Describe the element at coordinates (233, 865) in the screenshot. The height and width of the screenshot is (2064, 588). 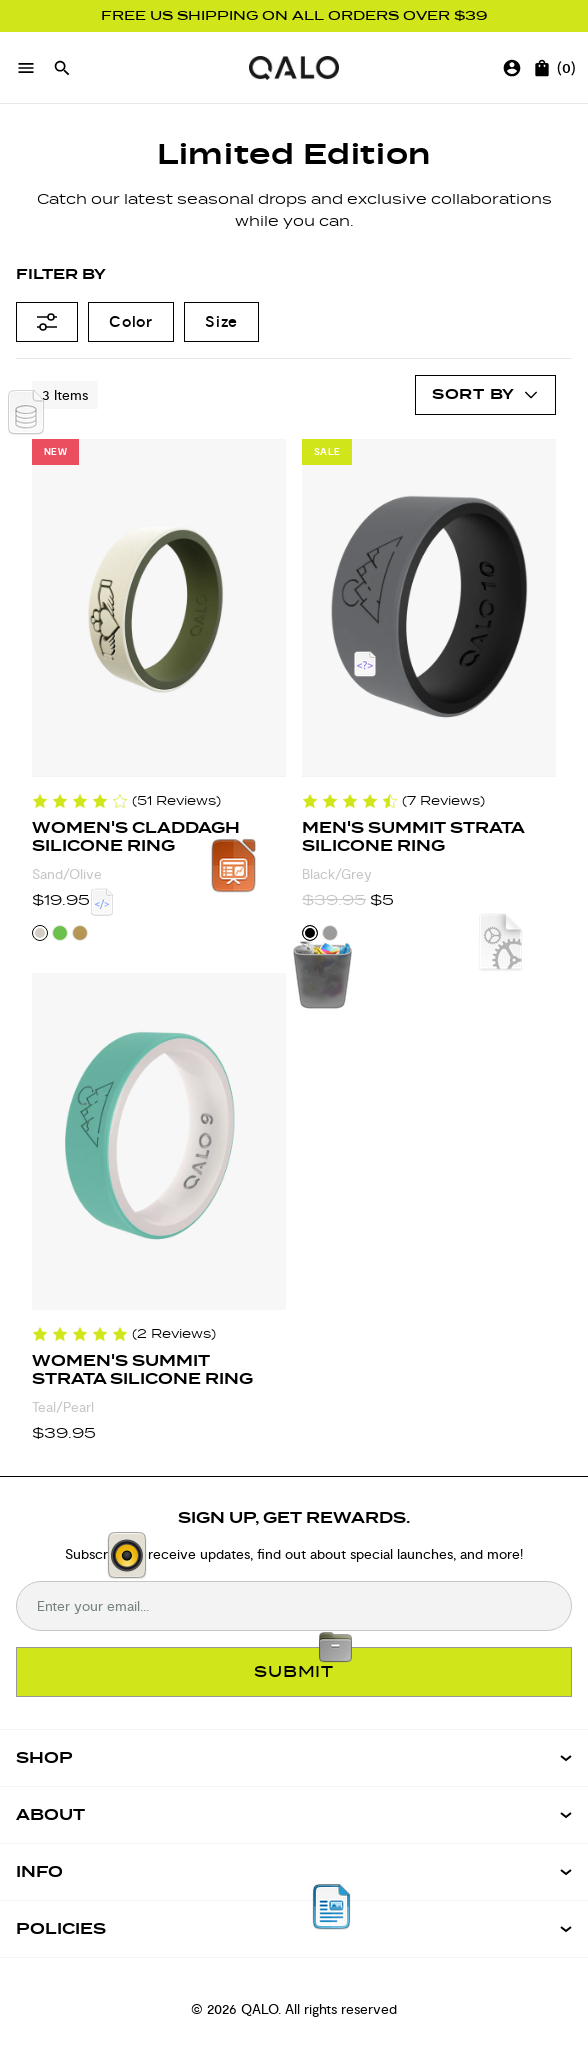
I see `open libreoffice impress presentation software` at that location.